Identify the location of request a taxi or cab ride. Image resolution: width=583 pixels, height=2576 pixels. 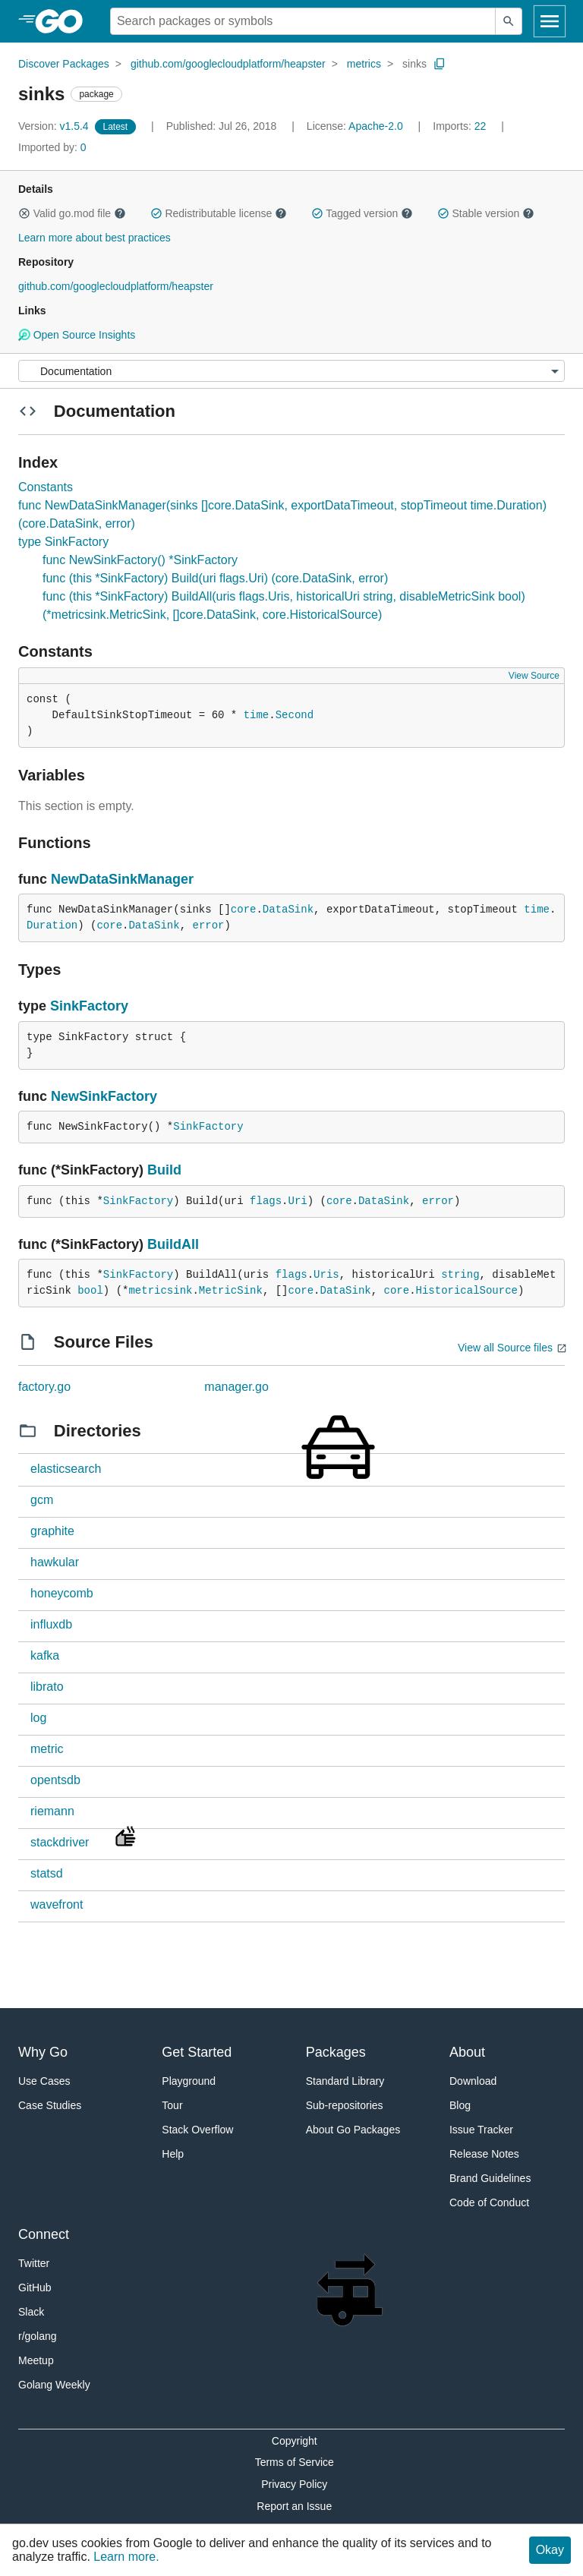
(338, 1452).